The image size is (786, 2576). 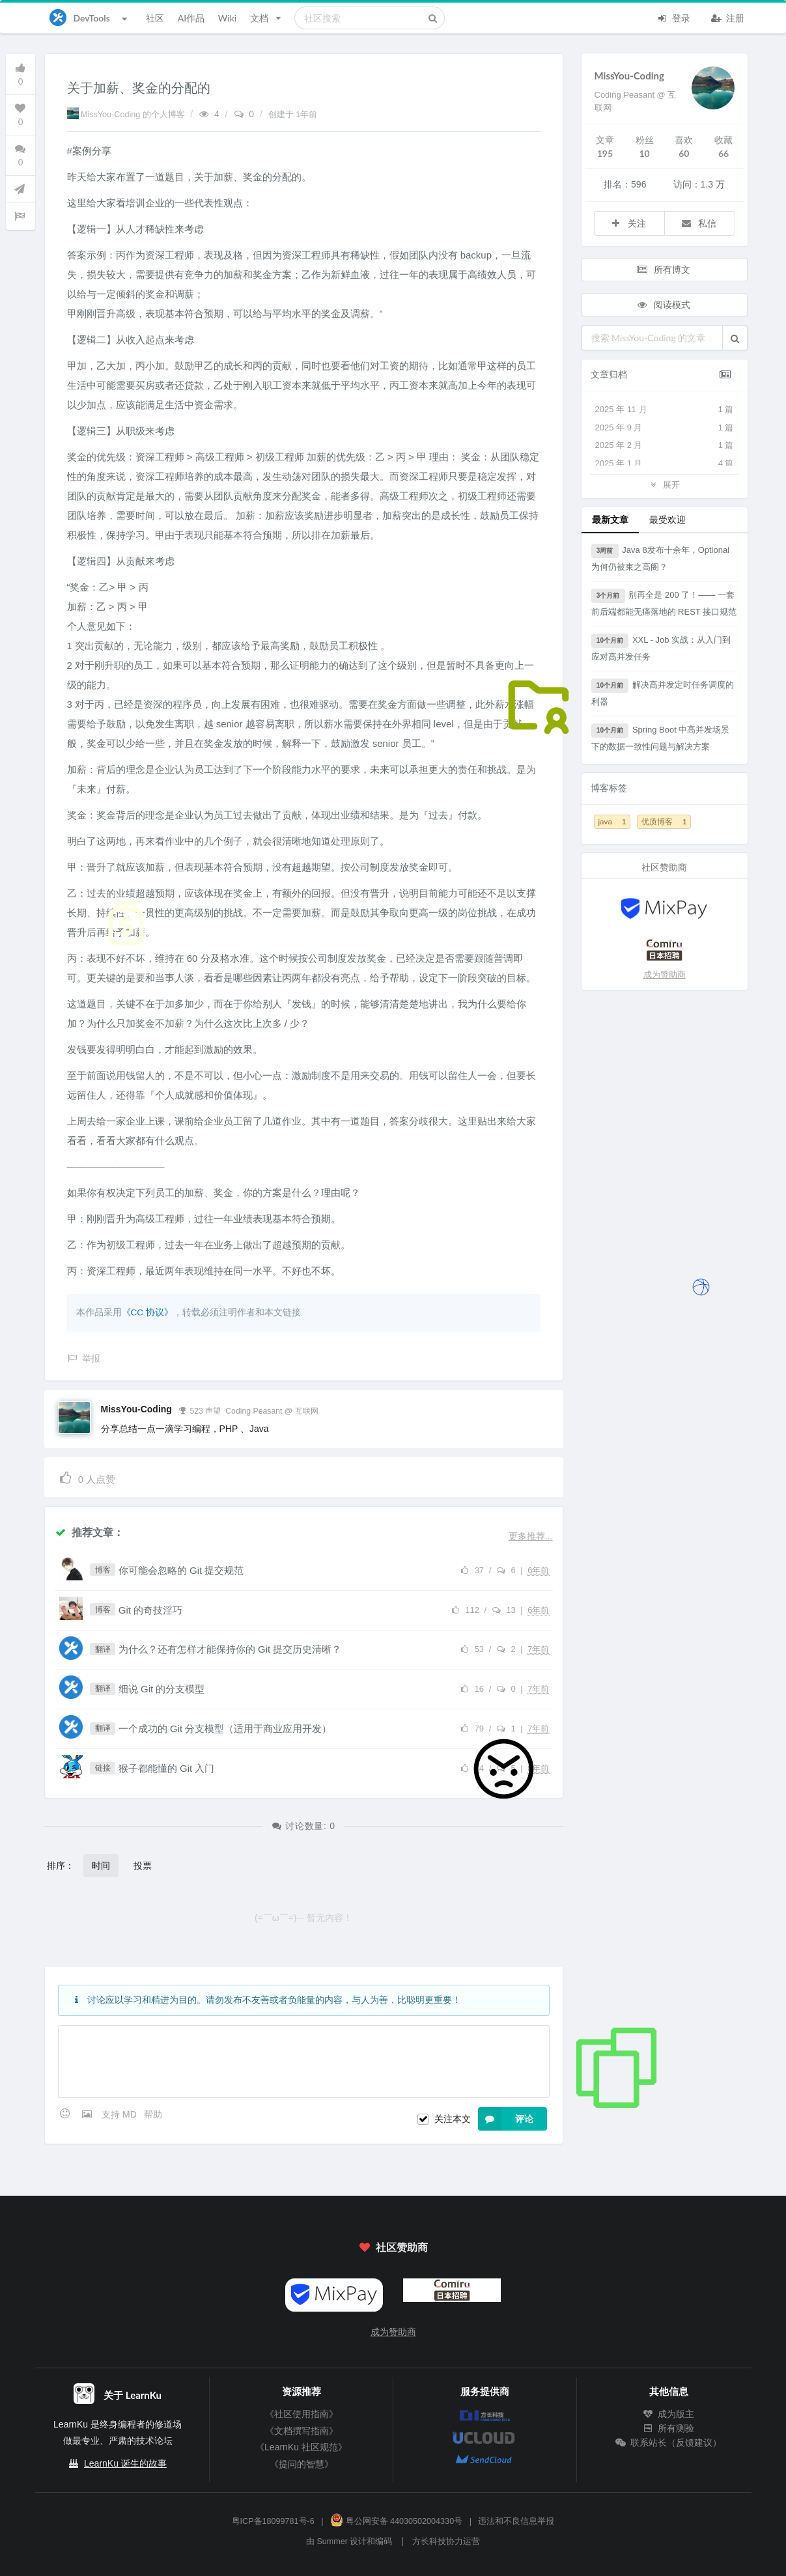 I want to click on send a tip or donation, so click(x=126, y=923).